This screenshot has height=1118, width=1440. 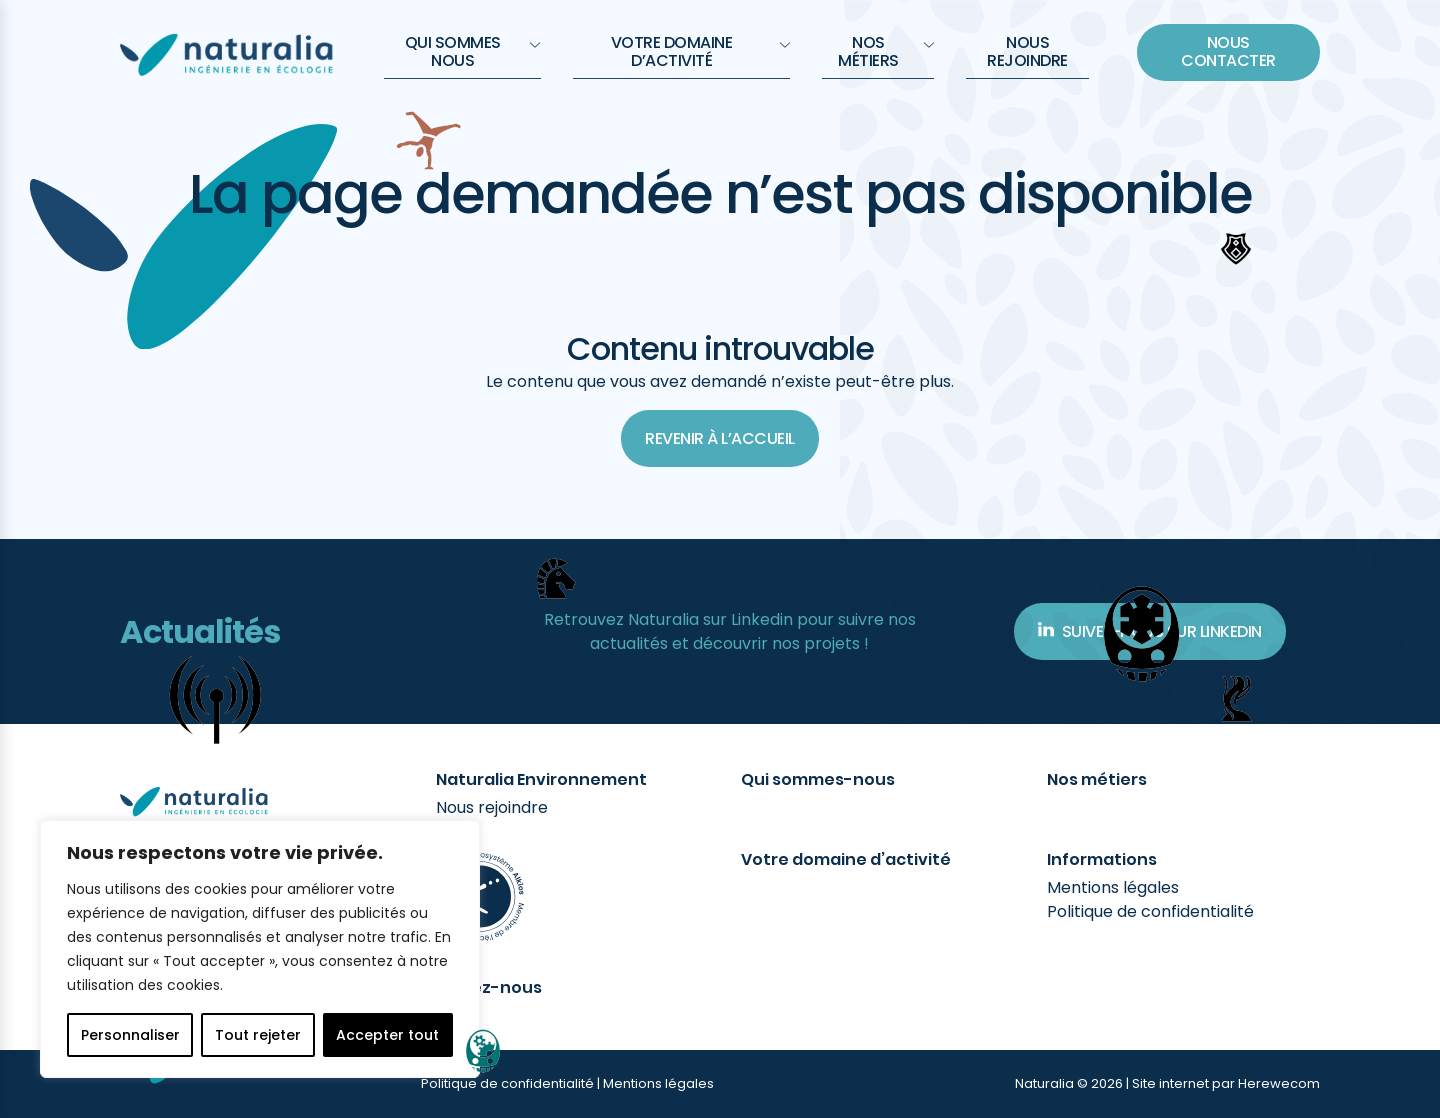 What do you see at coordinates (483, 1051) in the screenshot?
I see `access AI or machine learning features` at bounding box center [483, 1051].